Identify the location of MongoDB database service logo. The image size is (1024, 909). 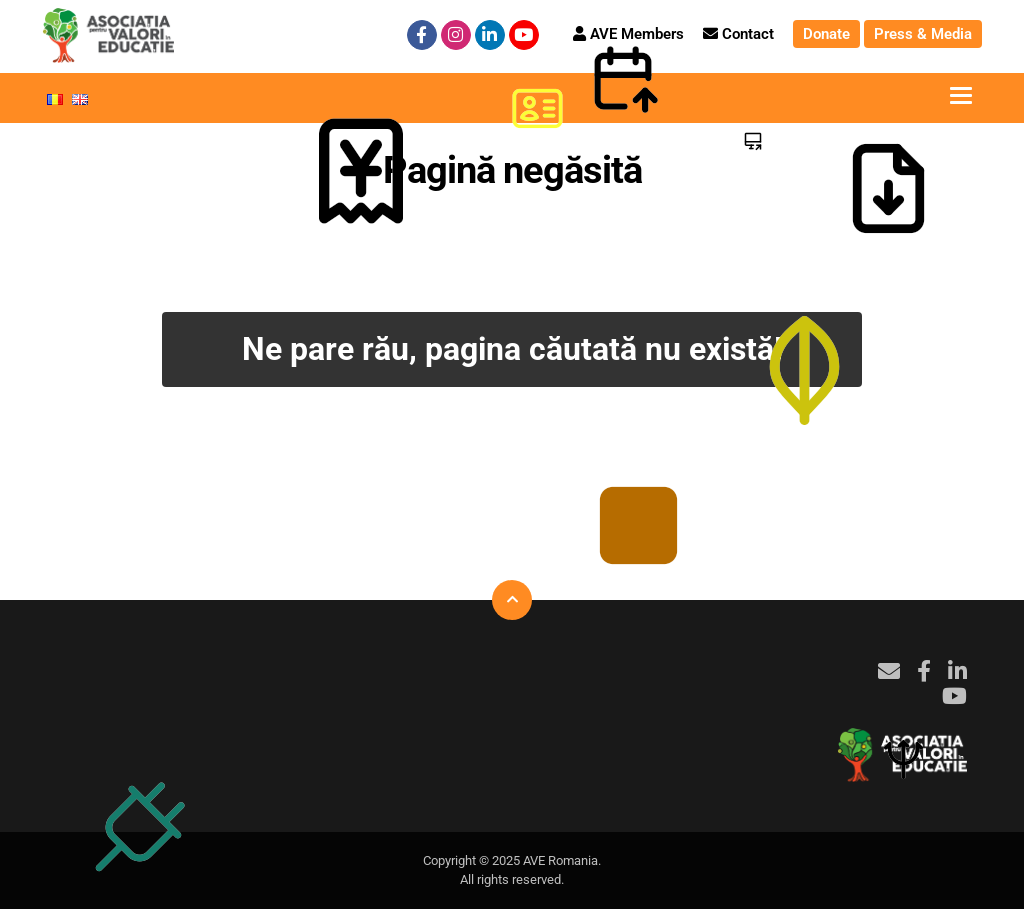
(804, 370).